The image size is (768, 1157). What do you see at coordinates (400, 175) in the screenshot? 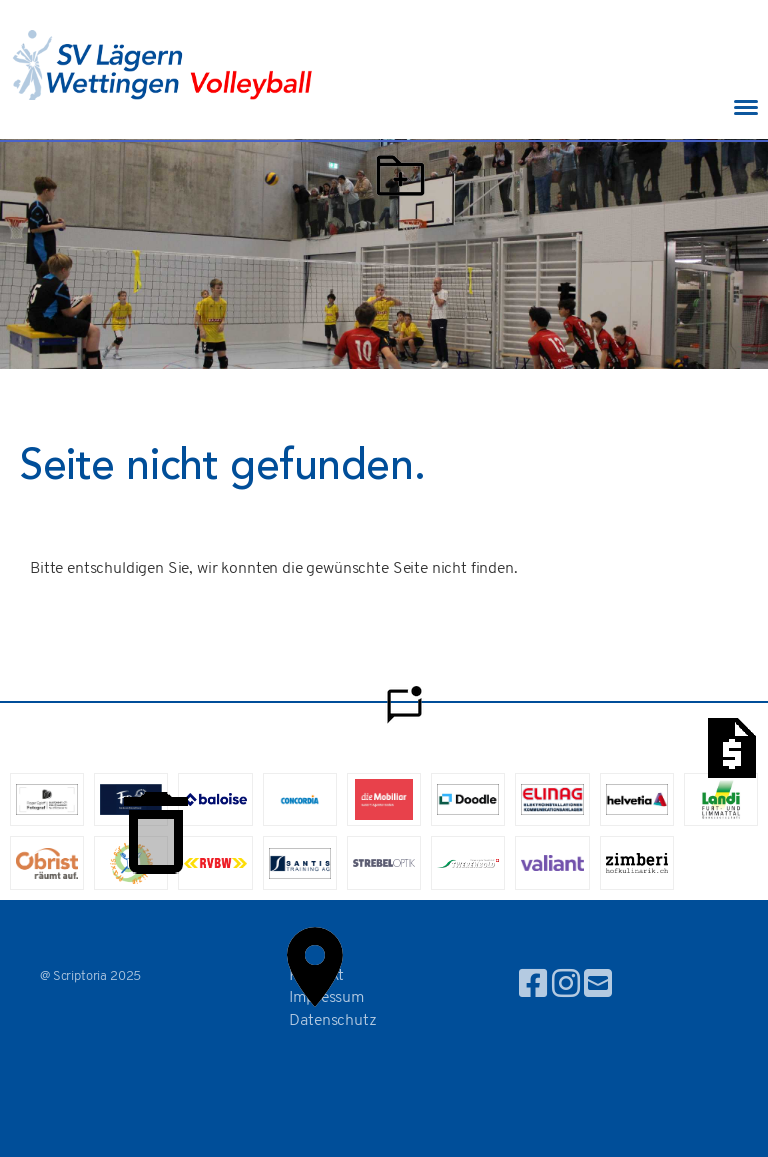
I see `create a new folder` at bounding box center [400, 175].